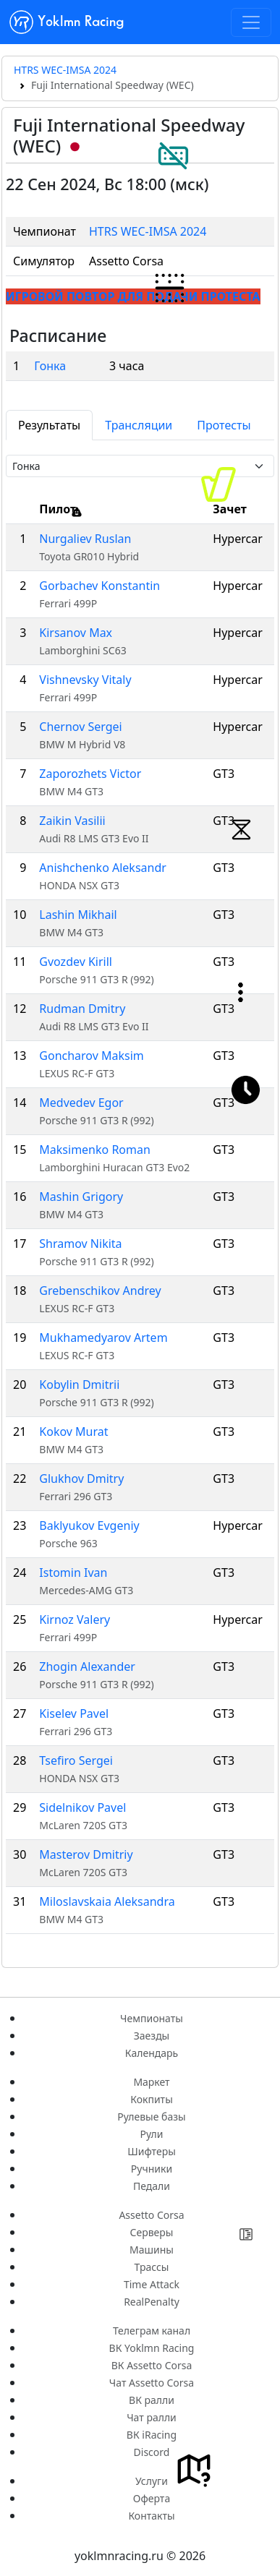 This screenshot has width=280, height=2576. Describe the element at coordinates (219, 484) in the screenshot. I see `open kbin social platform` at that location.